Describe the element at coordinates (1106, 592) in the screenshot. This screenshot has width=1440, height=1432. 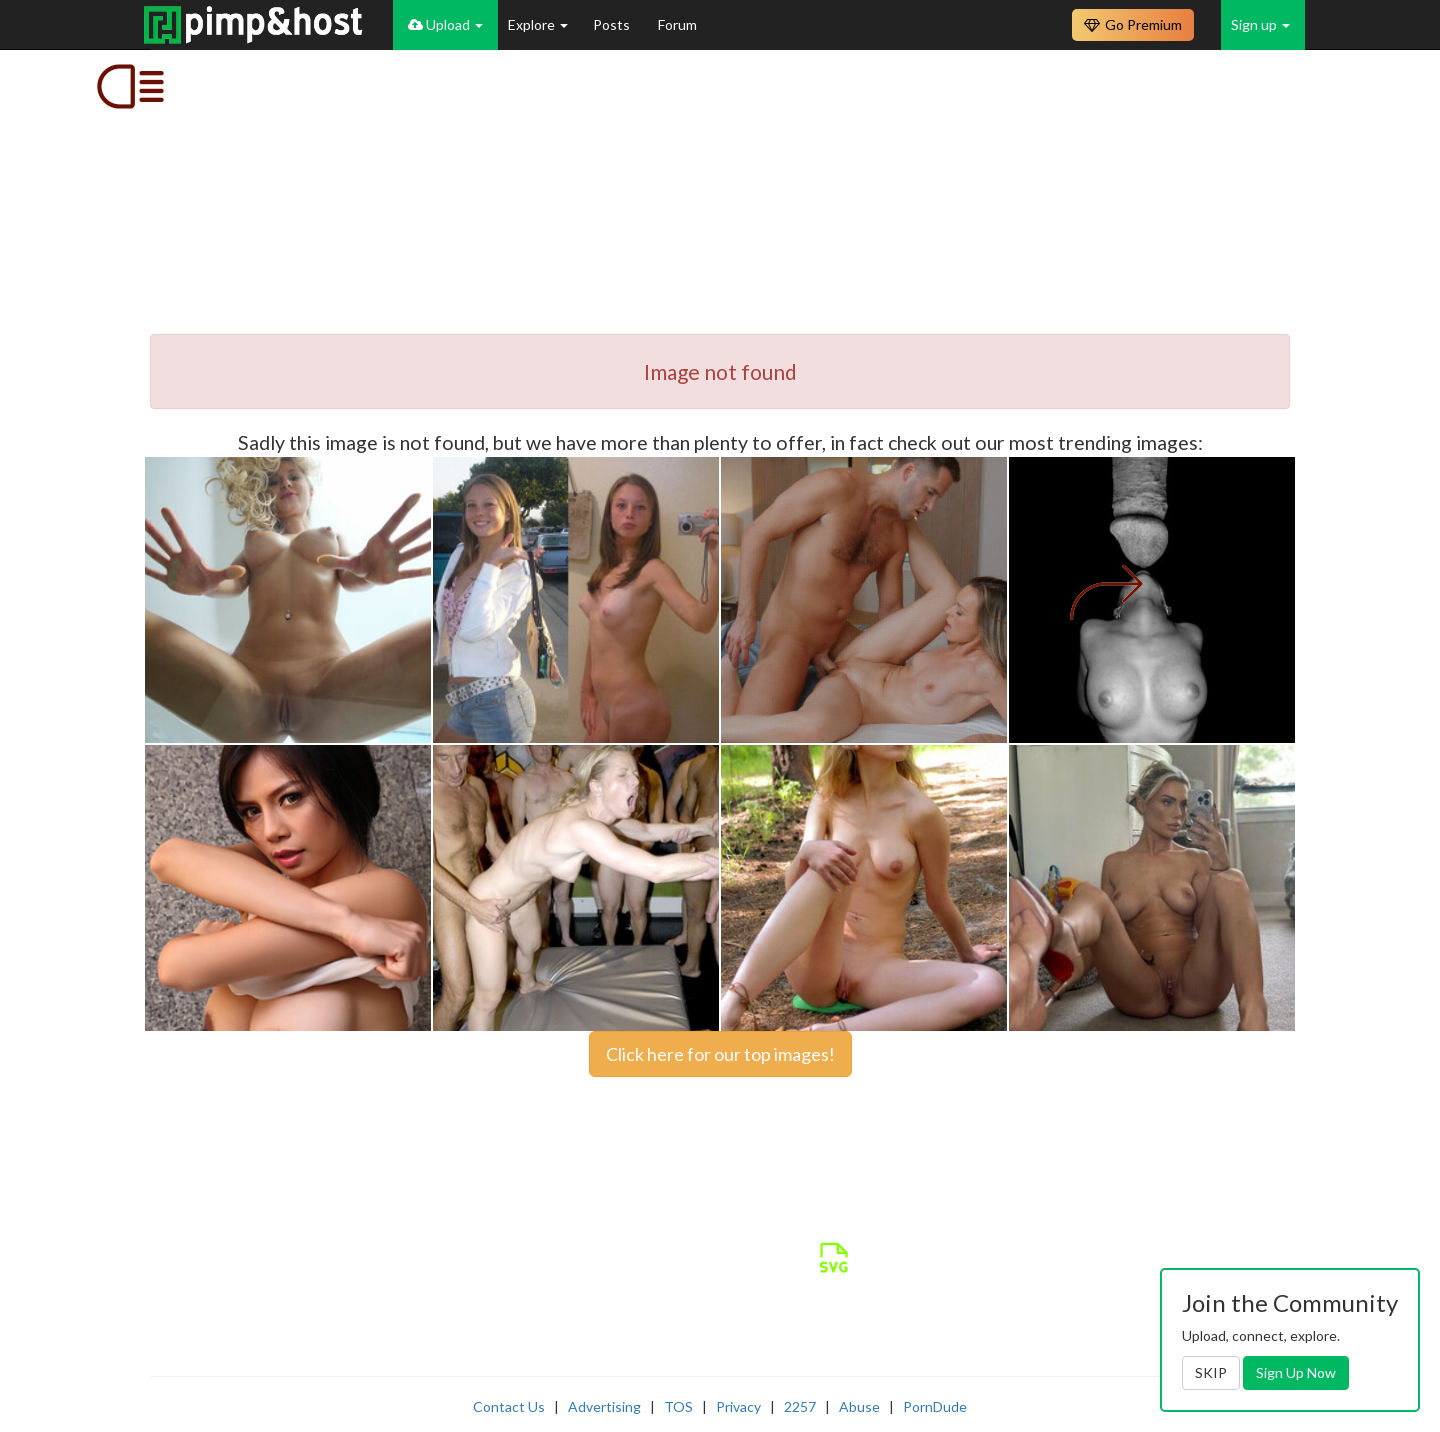
I see `share or forward content` at that location.